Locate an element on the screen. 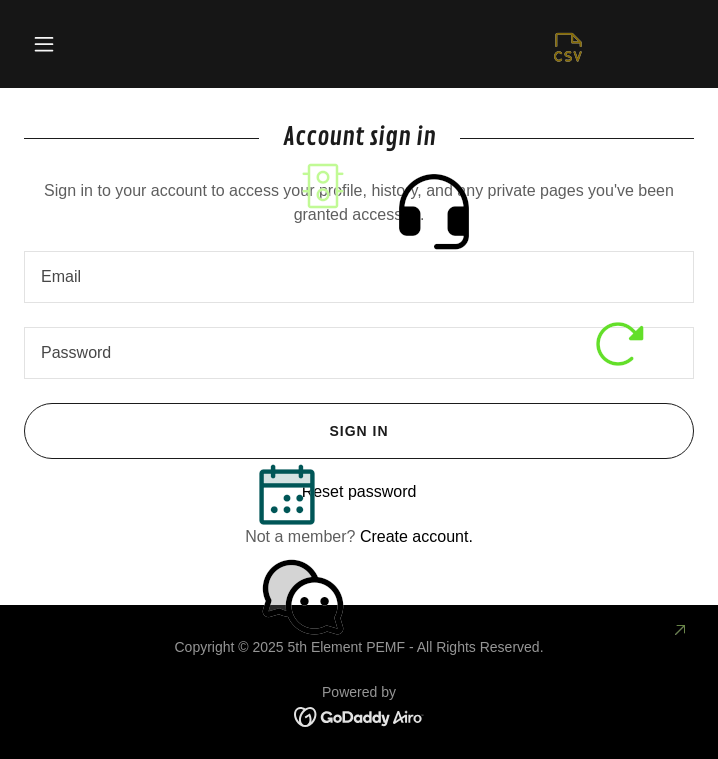 The width and height of the screenshot is (718, 759). open or view a CSV file is located at coordinates (568, 48).